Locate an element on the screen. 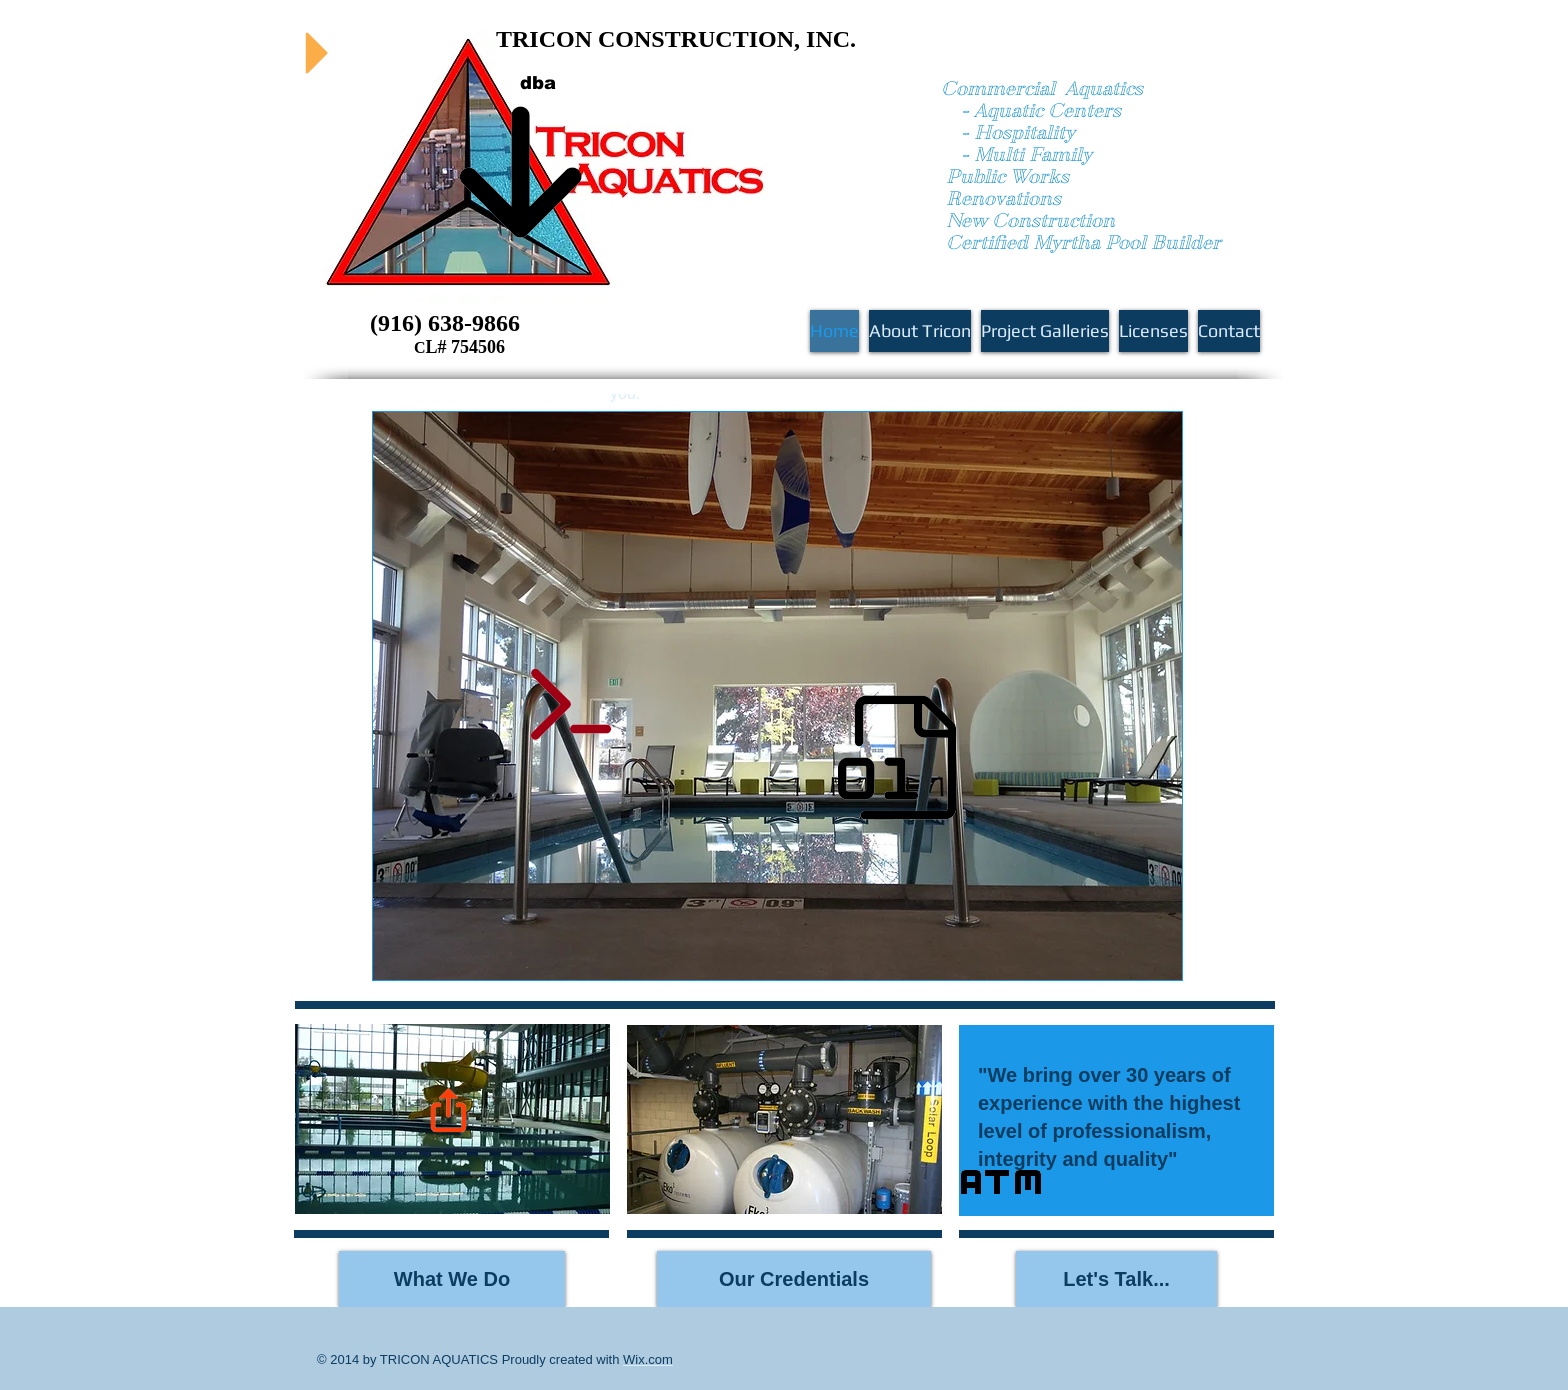 This screenshot has width=1568, height=1390. play media or start playback is located at coordinates (317, 53).